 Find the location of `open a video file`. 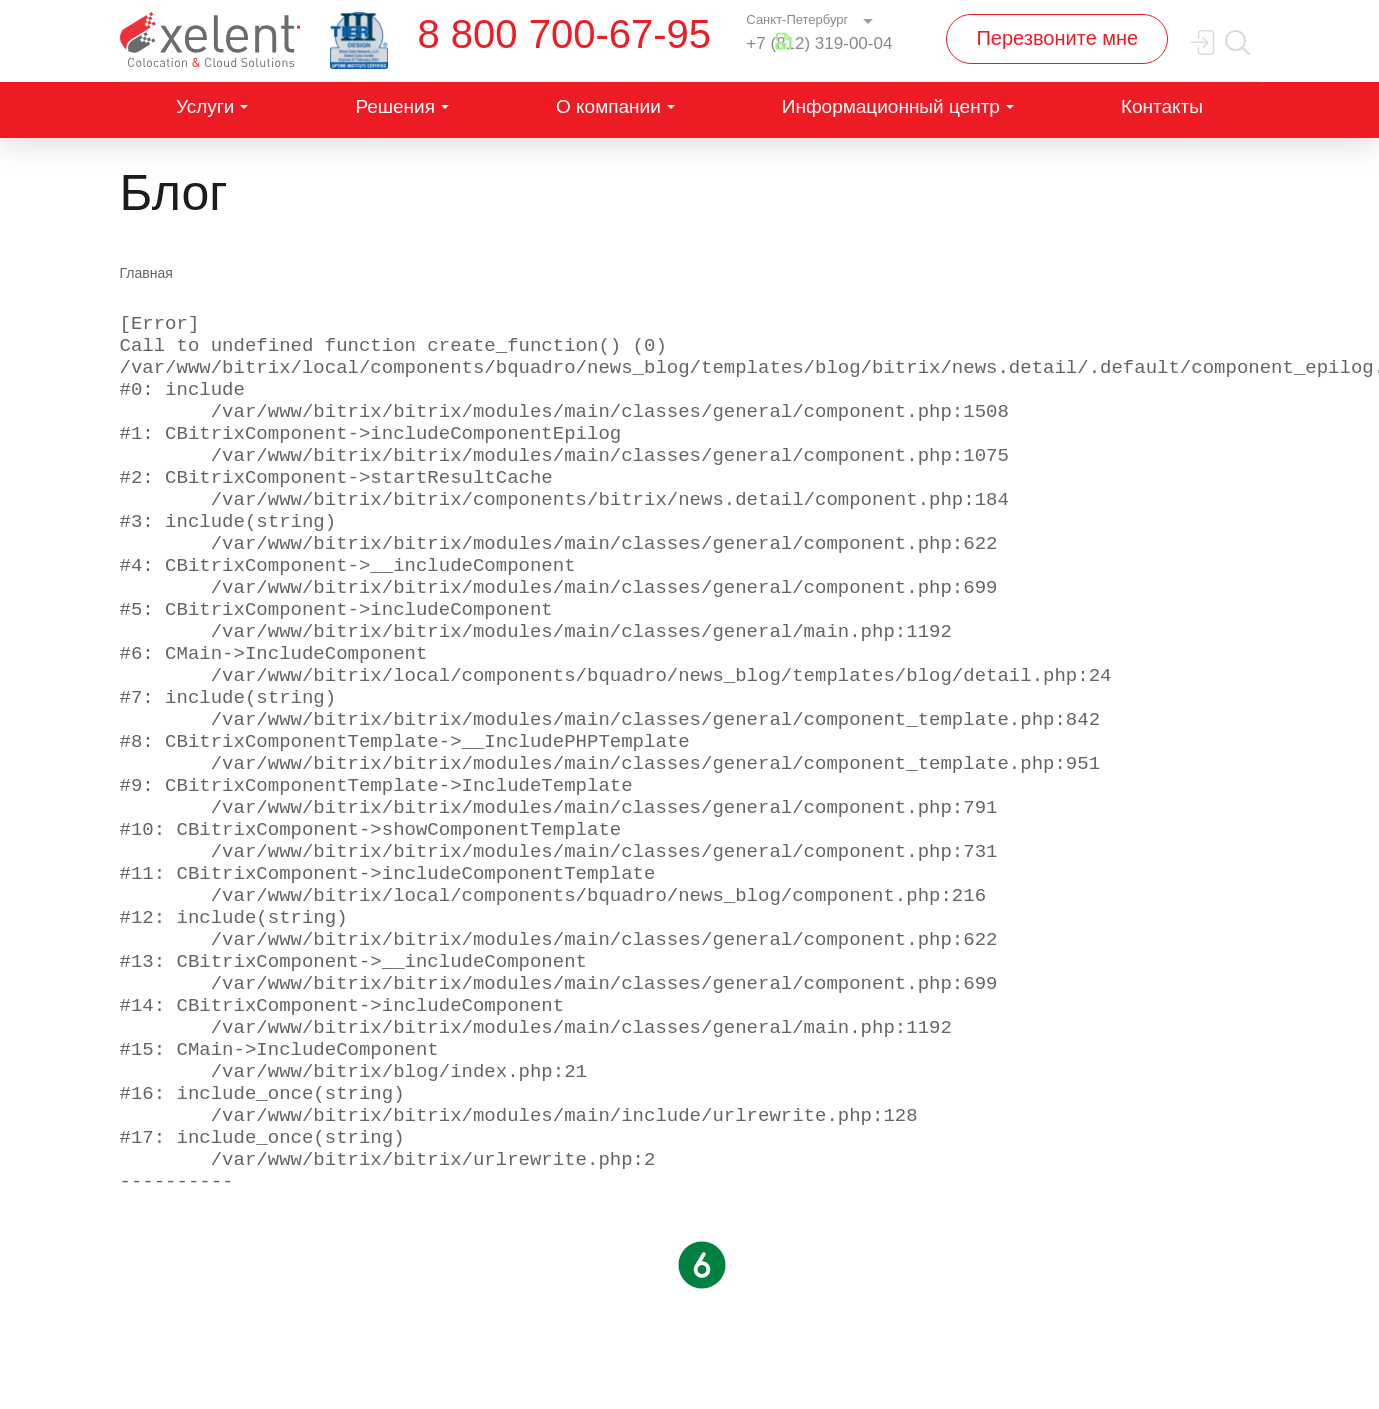

open a video file is located at coordinates (783, 41).